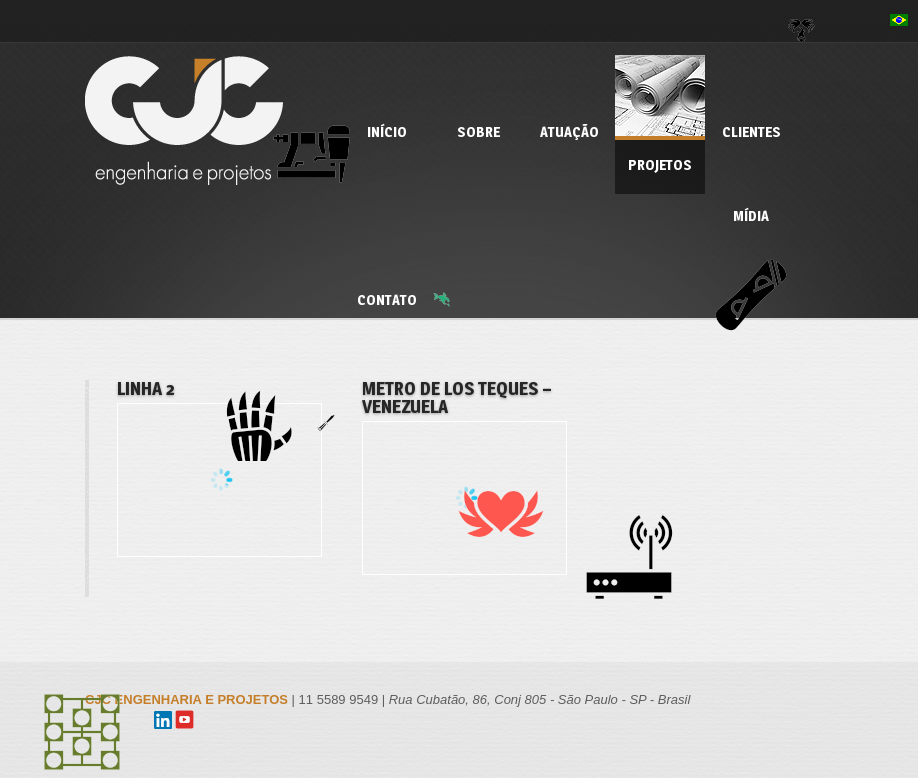  I want to click on access snowboarding or winter sports content, so click(751, 295).